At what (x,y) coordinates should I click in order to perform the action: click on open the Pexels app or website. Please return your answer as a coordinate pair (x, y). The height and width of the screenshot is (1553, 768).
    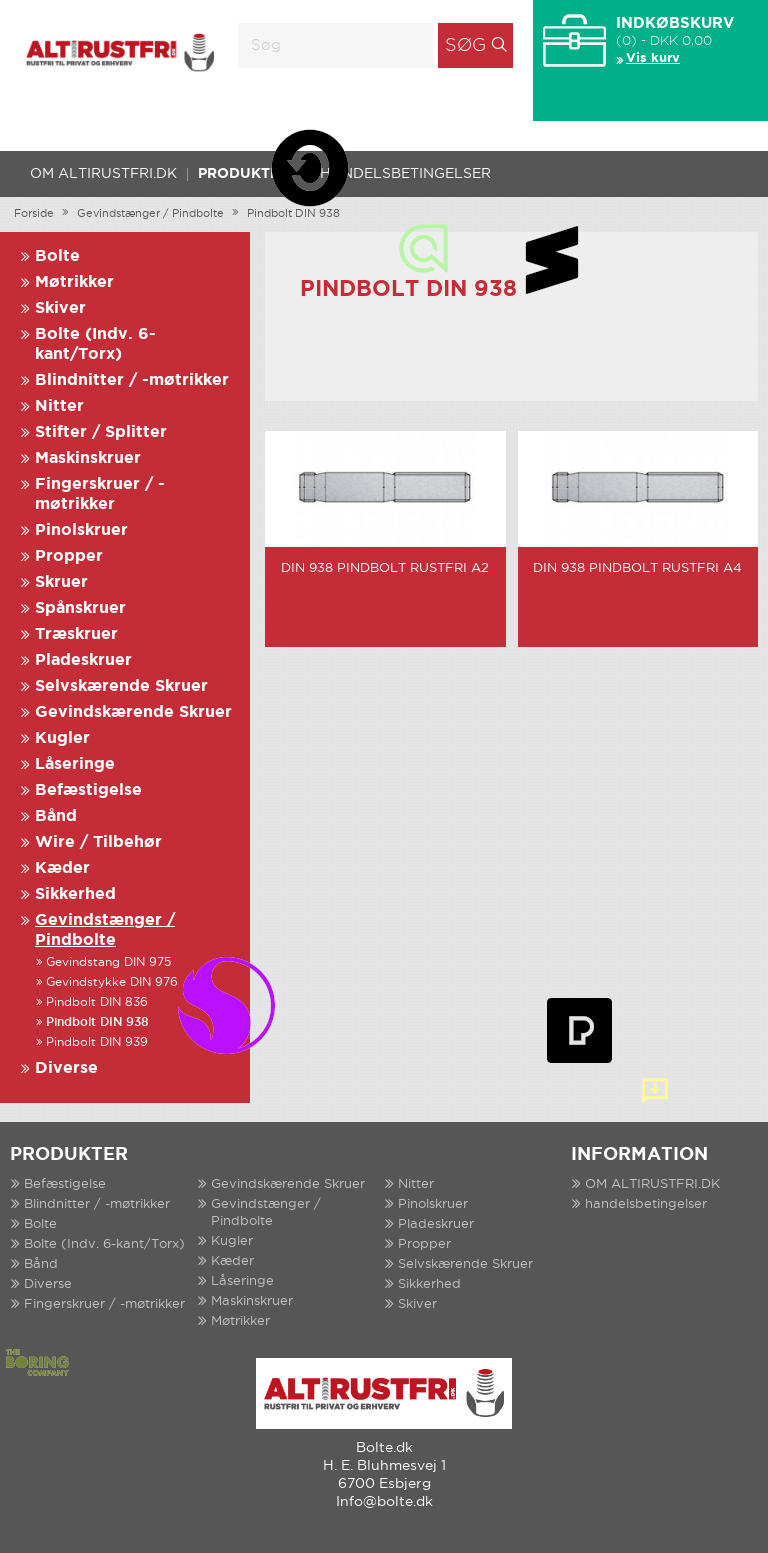
    Looking at the image, I should click on (579, 1030).